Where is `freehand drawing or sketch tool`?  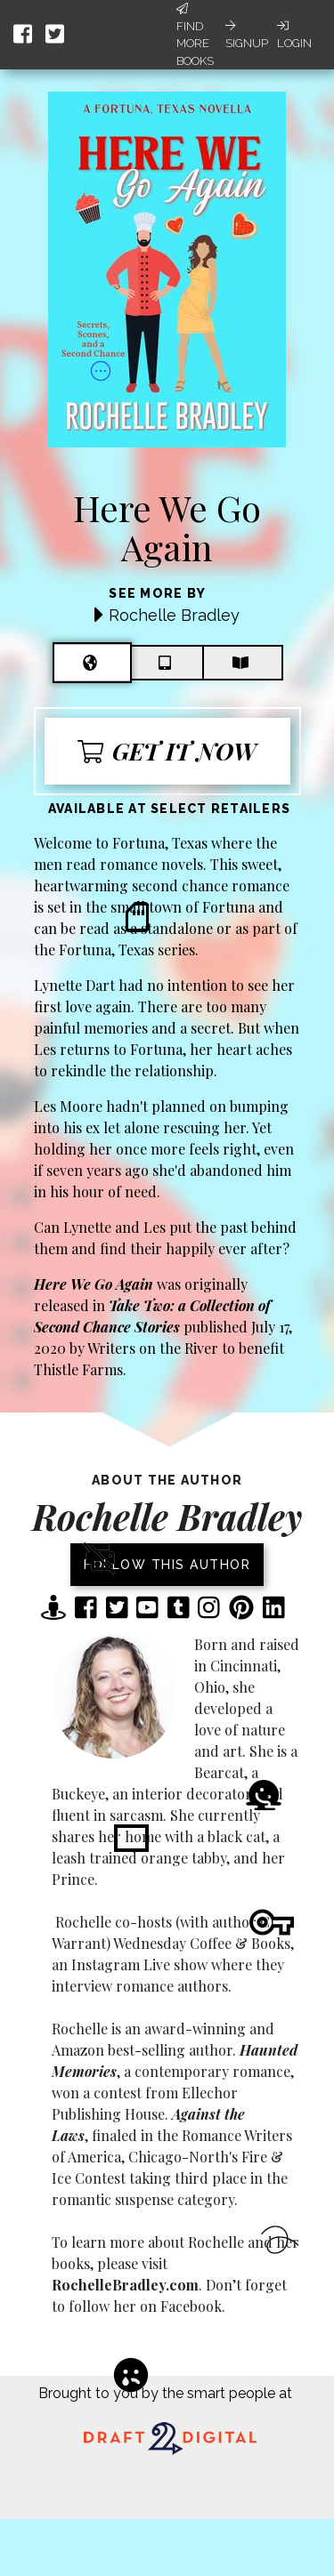 freehand drawing or sketch tool is located at coordinates (278, 2240).